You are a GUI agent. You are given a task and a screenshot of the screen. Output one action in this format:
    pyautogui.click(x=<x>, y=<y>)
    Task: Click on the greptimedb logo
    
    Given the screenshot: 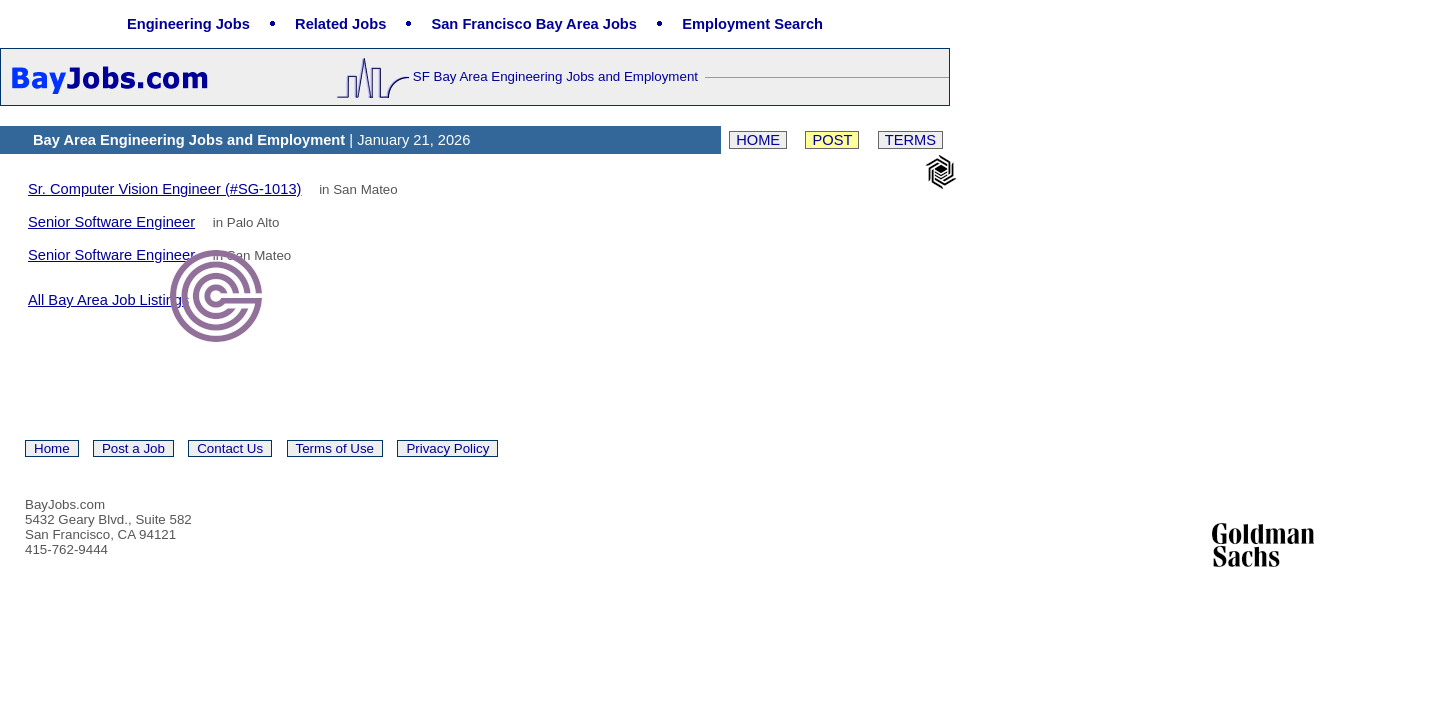 What is the action you would take?
    pyautogui.click(x=216, y=296)
    